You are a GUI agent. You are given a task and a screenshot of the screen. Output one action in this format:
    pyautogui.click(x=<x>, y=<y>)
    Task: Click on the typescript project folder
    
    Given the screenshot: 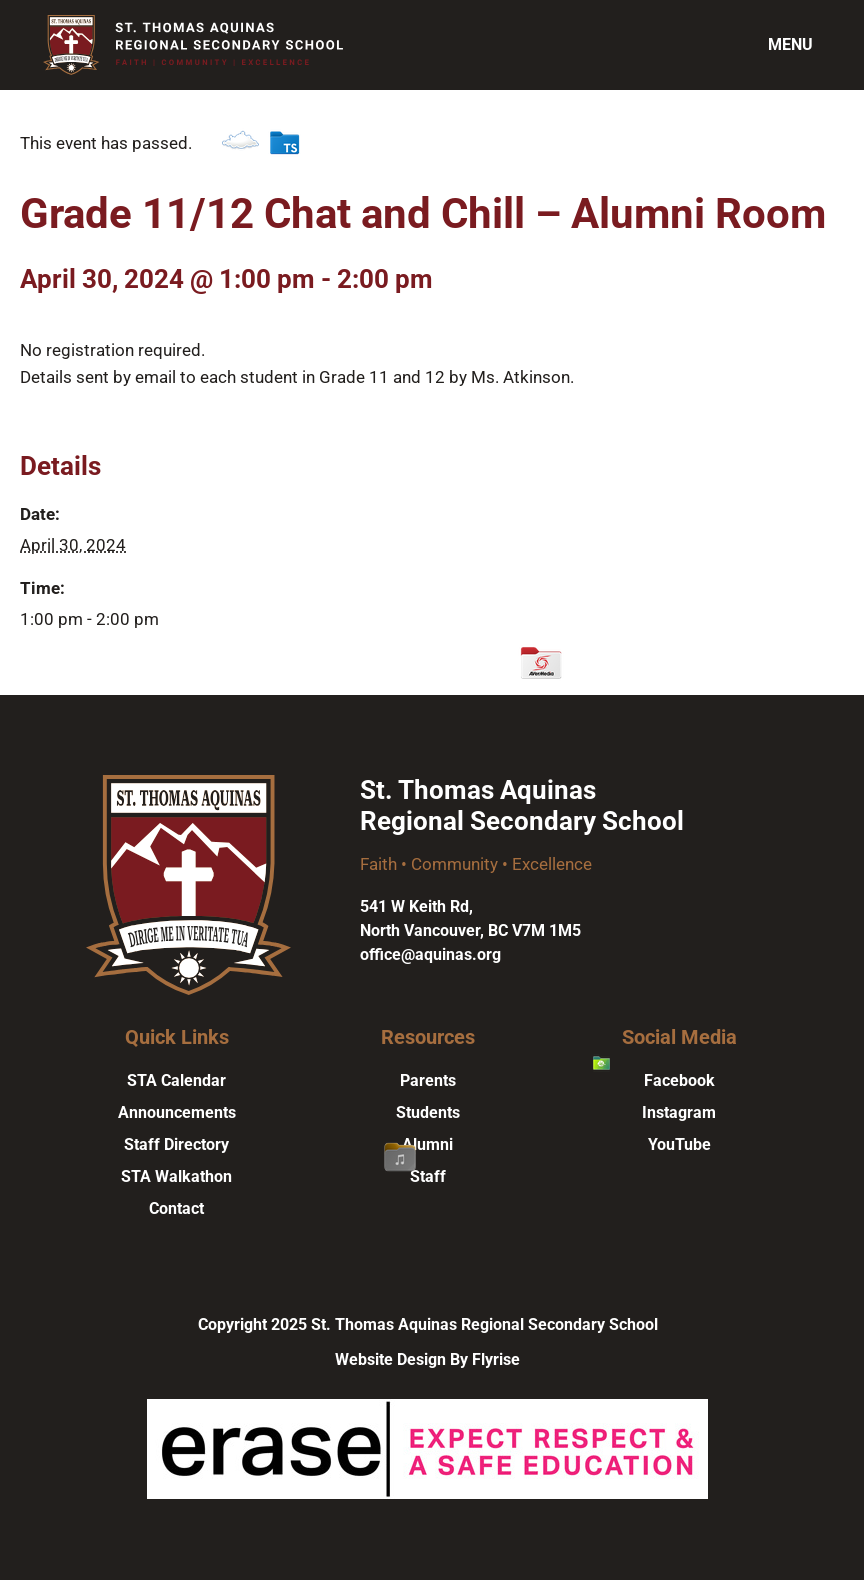 What is the action you would take?
    pyautogui.click(x=284, y=143)
    